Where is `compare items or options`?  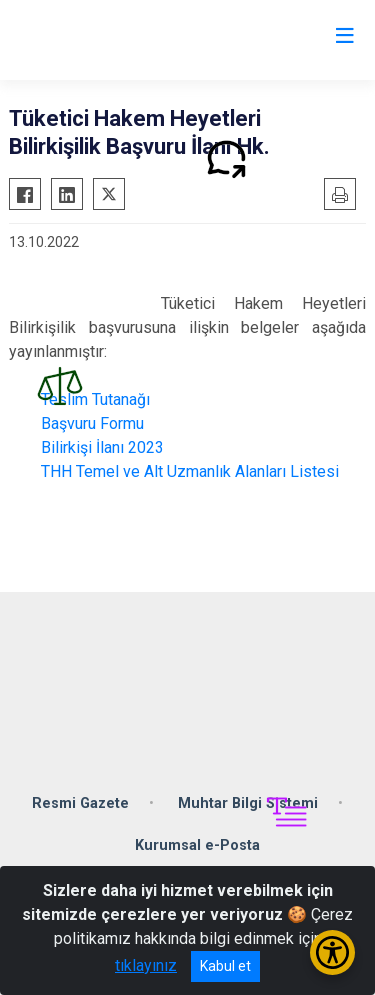 compare items or options is located at coordinates (60, 386).